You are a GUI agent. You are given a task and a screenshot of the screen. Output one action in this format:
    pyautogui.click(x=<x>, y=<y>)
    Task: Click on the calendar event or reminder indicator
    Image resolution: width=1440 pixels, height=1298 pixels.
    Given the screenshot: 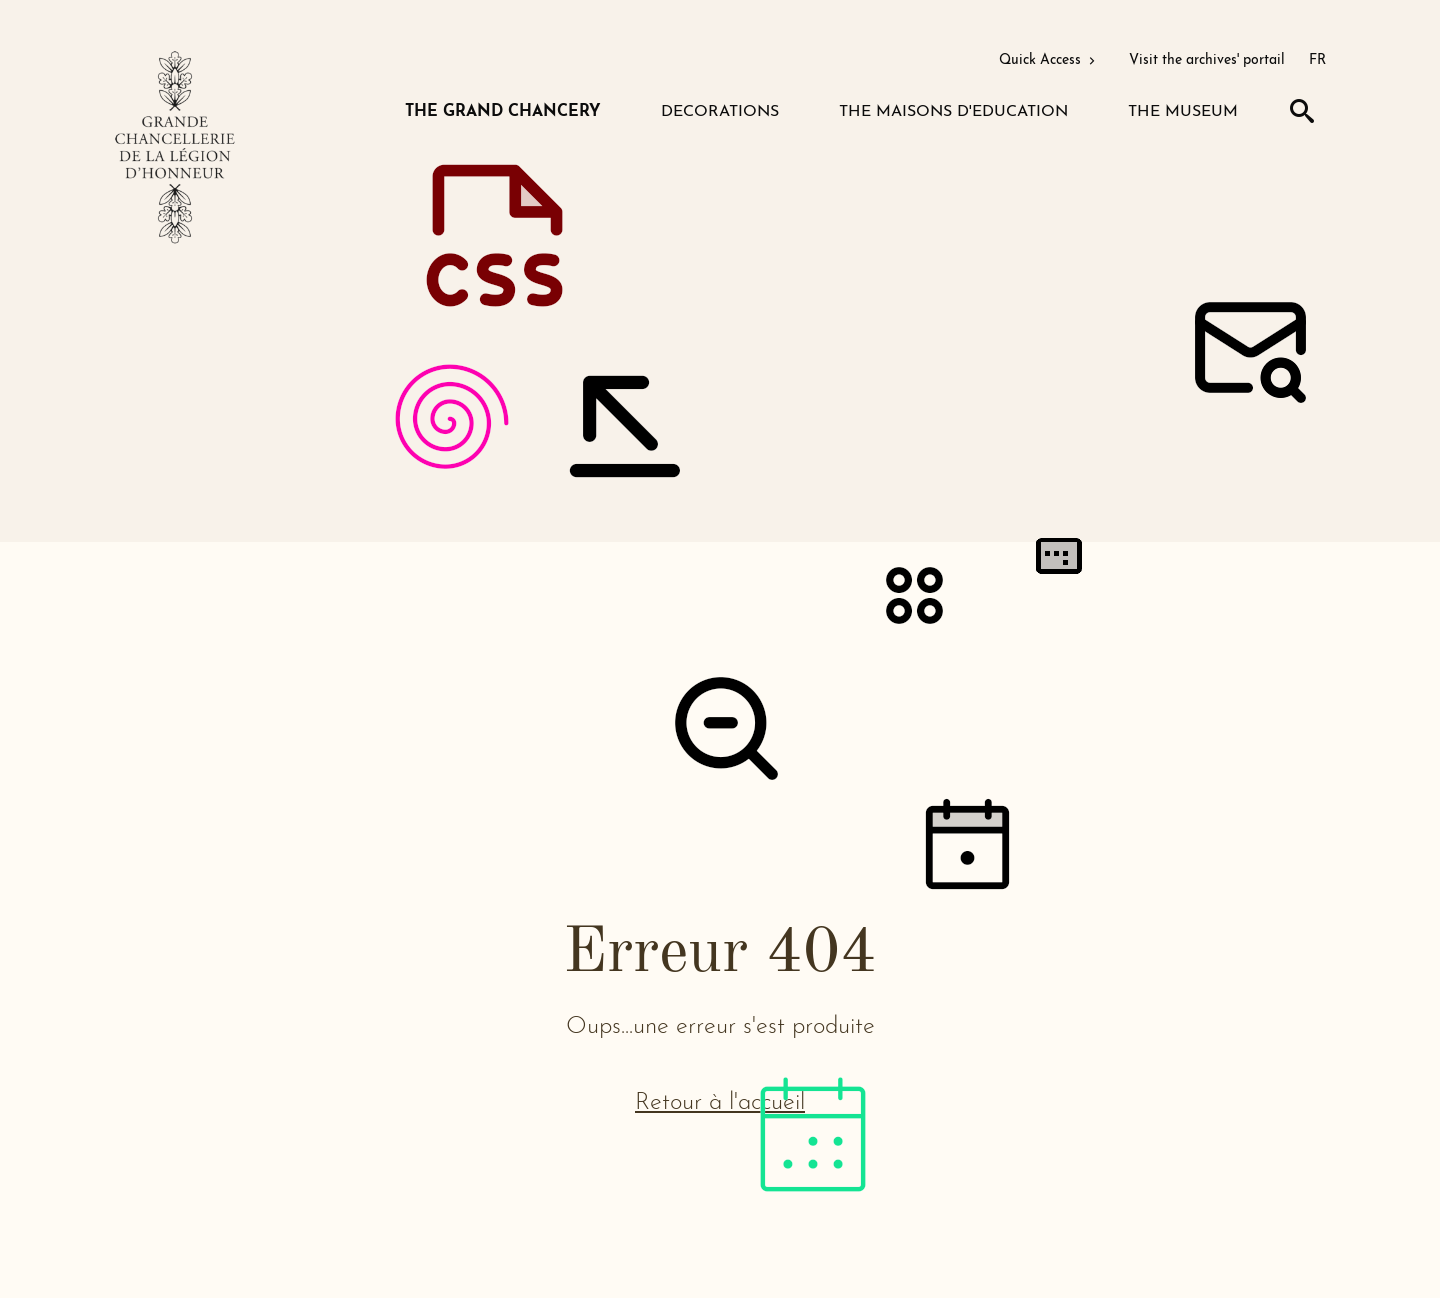 What is the action you would take?
    pyautogui.click(x=967, y=847)
    